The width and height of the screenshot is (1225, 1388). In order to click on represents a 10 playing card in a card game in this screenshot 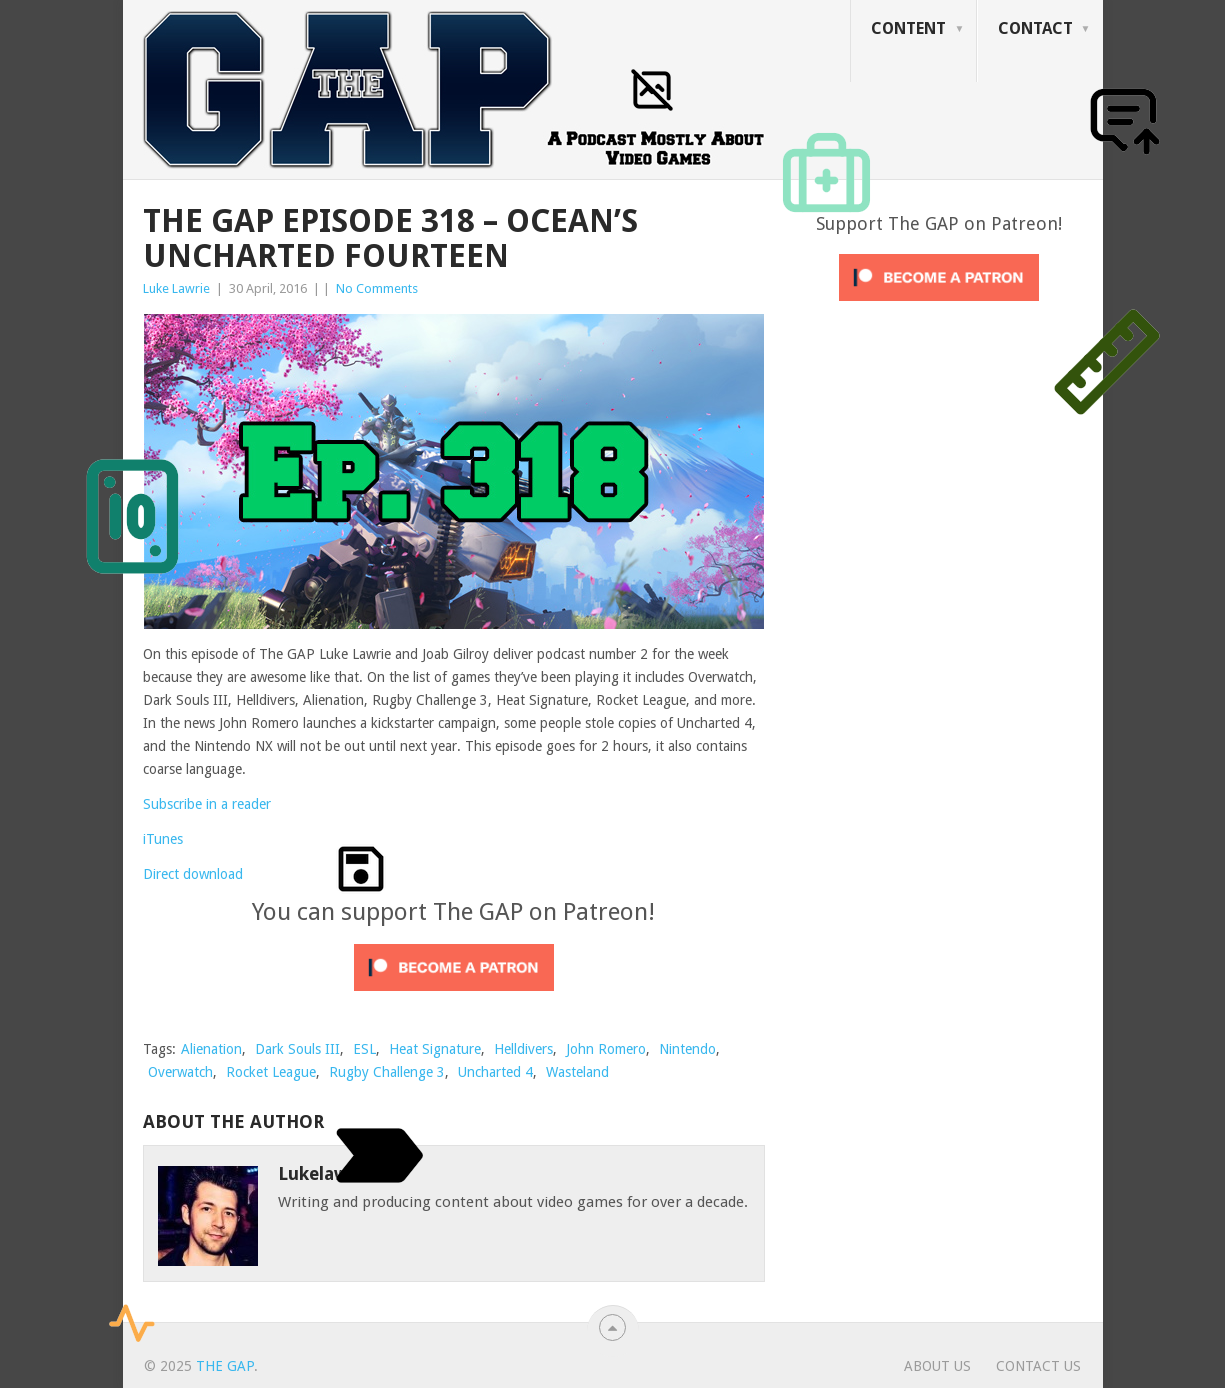, I will do `click(132, 516)`.